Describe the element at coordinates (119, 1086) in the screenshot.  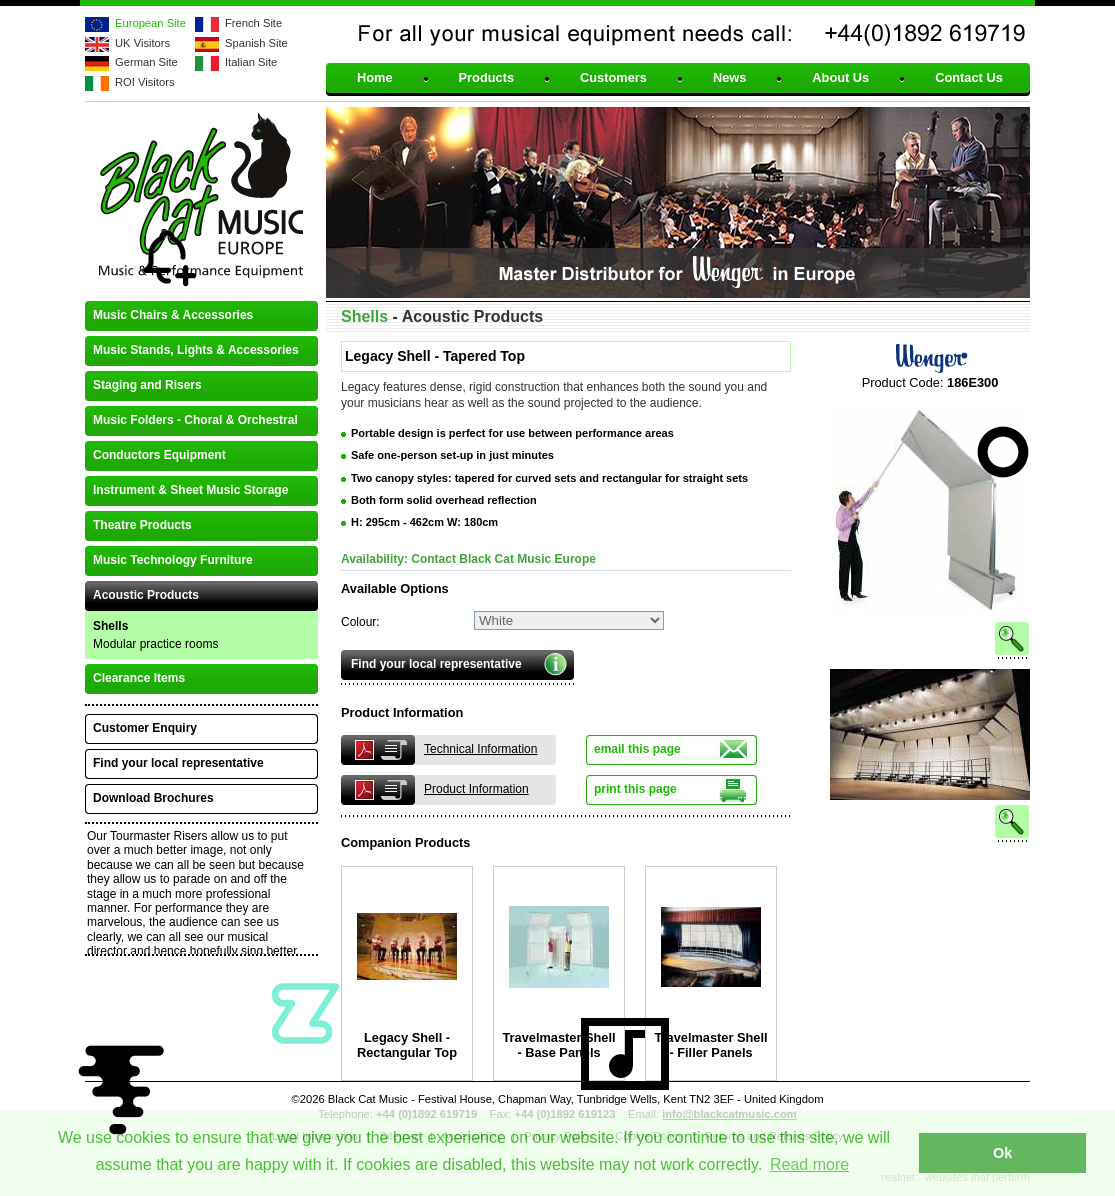
I see `indicates severe weather alert or tornado warning` at that location.